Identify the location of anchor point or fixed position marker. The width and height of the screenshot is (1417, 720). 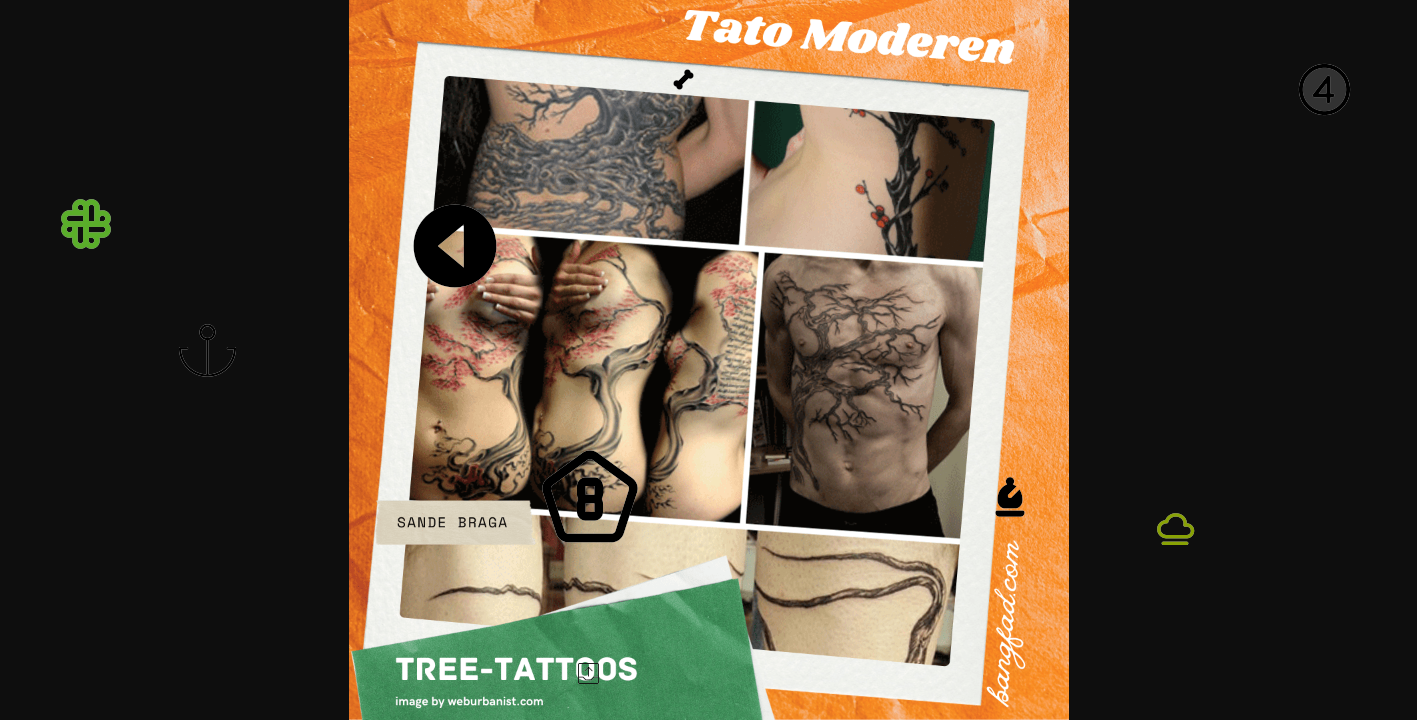
(207, 350).